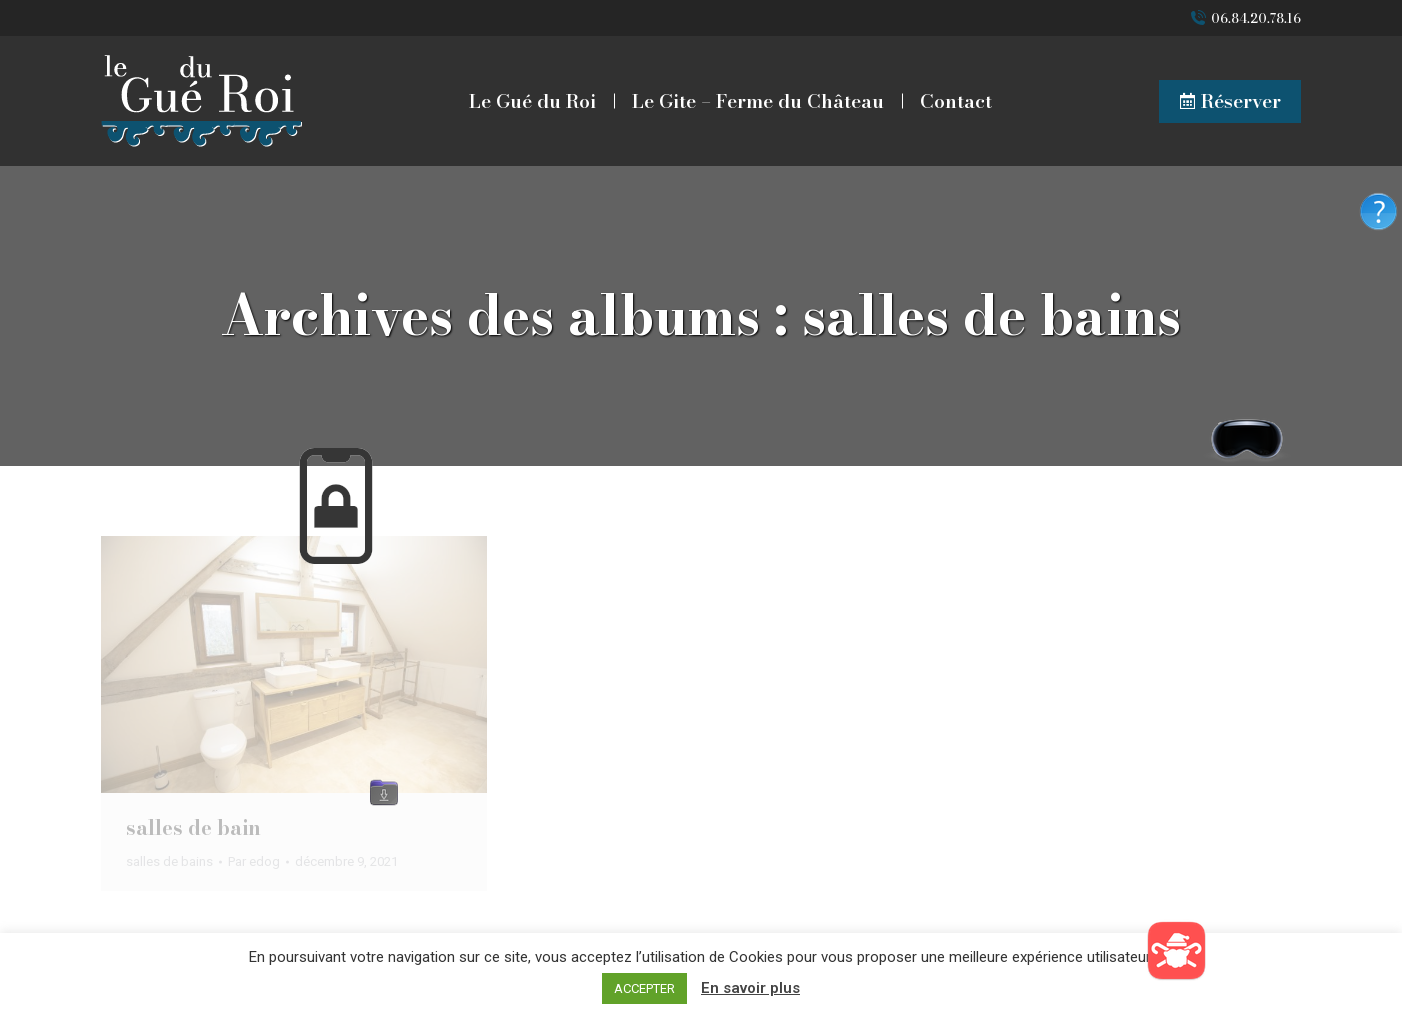  Describe the element at coordinates (384, 792) in the screenshot. I see `open your downloads folder` at that location.